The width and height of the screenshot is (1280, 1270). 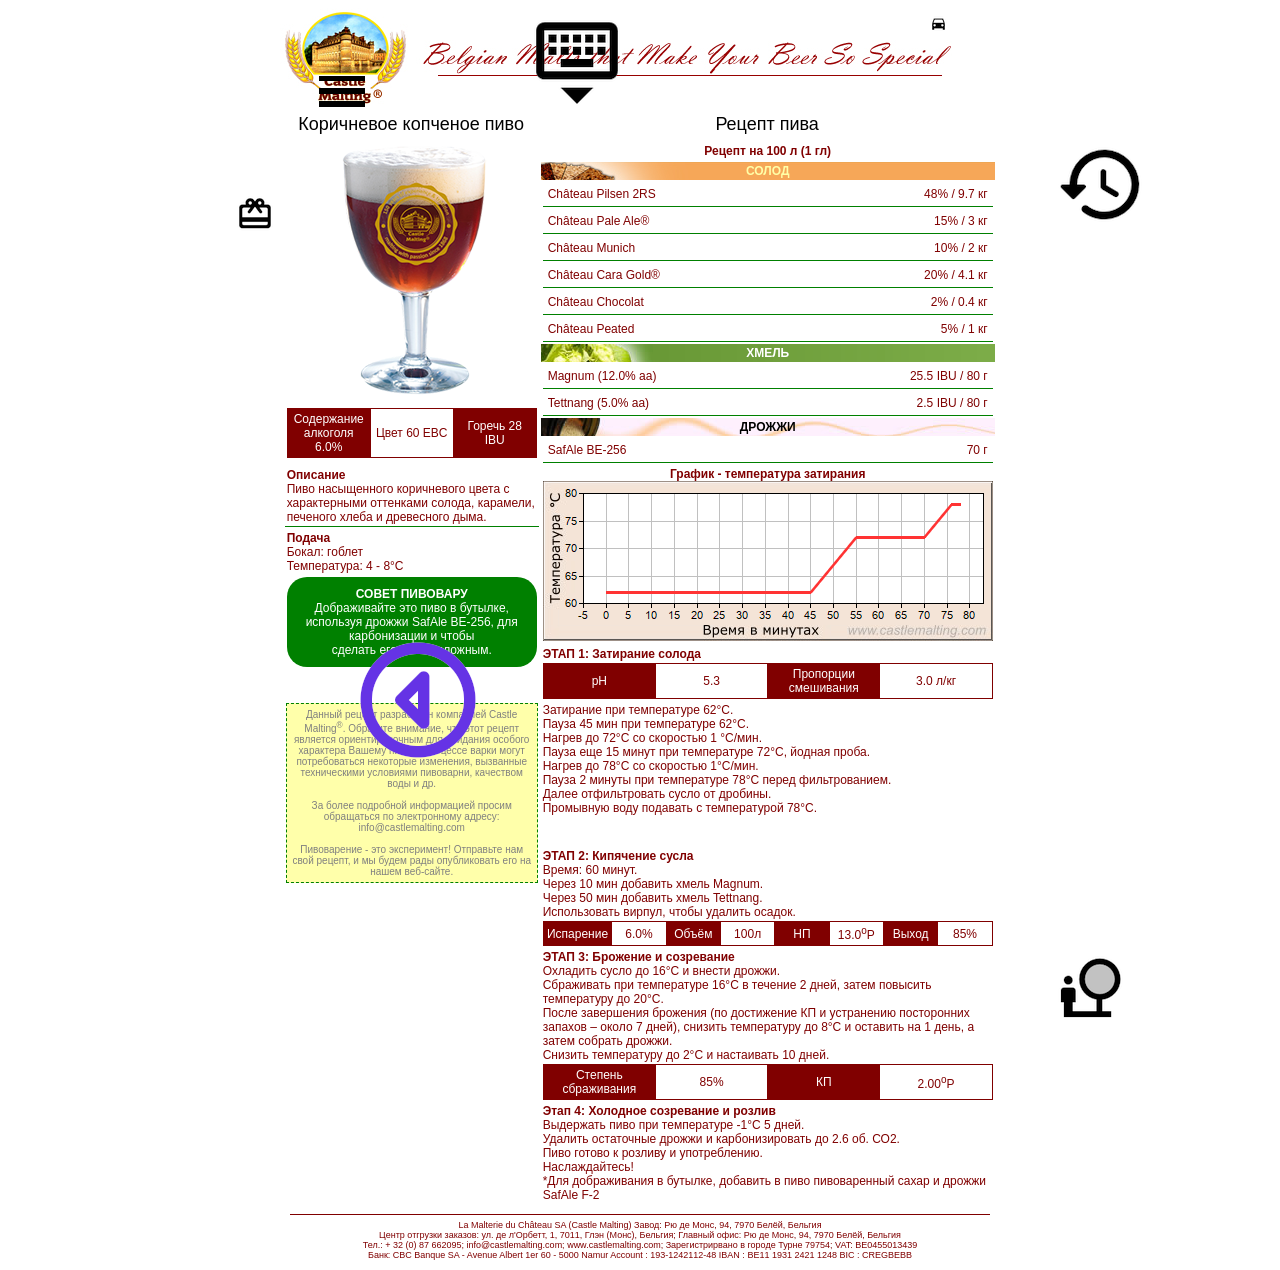 What do you see at coordinates (1090, 987) in the screenshot?
I see `explore nature or outdoor activities` at bounding box center [1090, 987].